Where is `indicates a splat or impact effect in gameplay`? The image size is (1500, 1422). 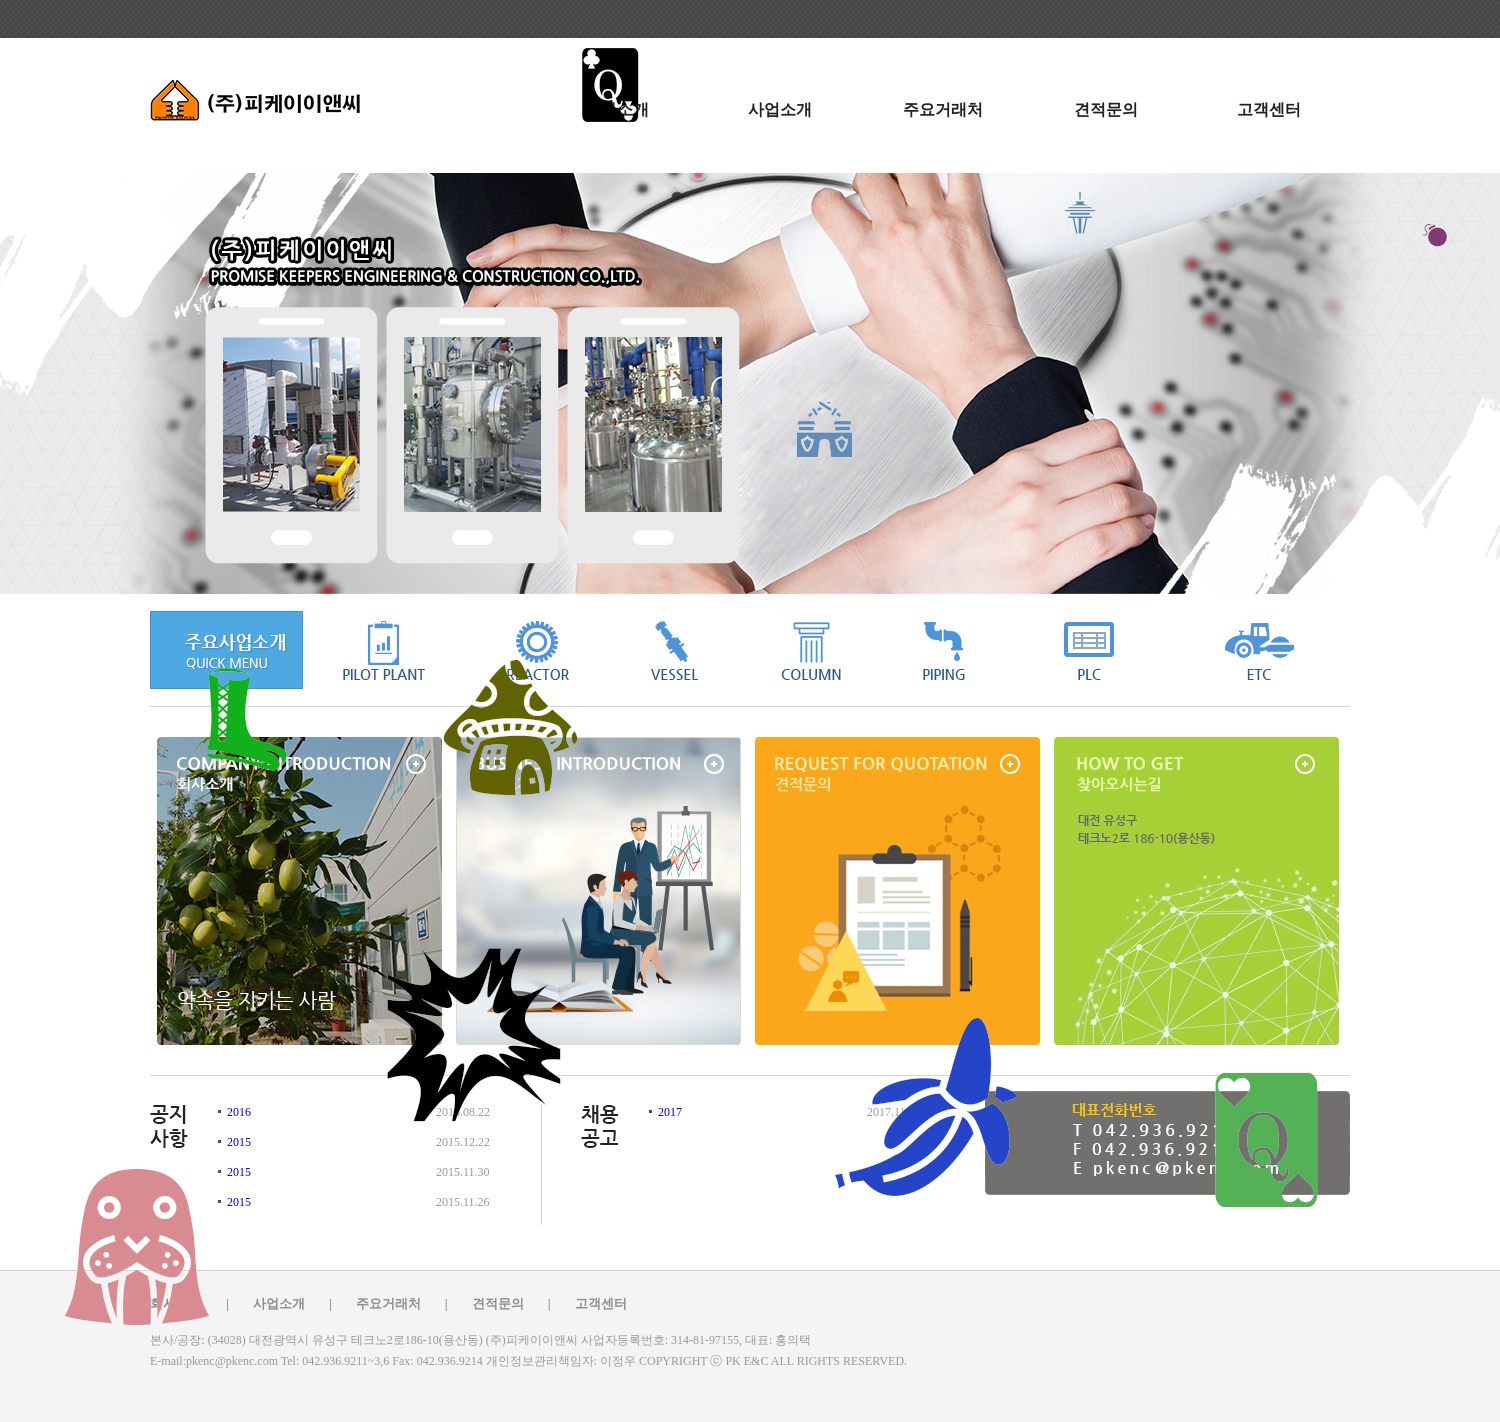
indicates a splat or impact effect in gameplay is located at coordinates (473, 1034).